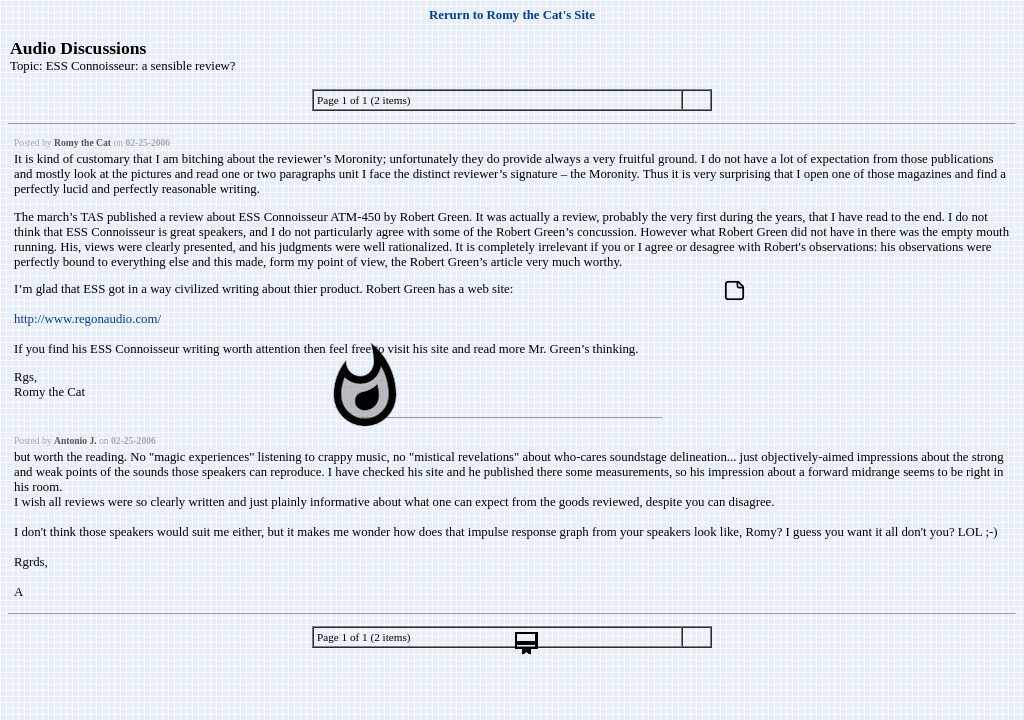 Image resolution: width=1024 pixels, height=720 pixels. Describe the element at coordinates (526, 643) in the screenshot. I see `view membership card or subscription details` at that location.